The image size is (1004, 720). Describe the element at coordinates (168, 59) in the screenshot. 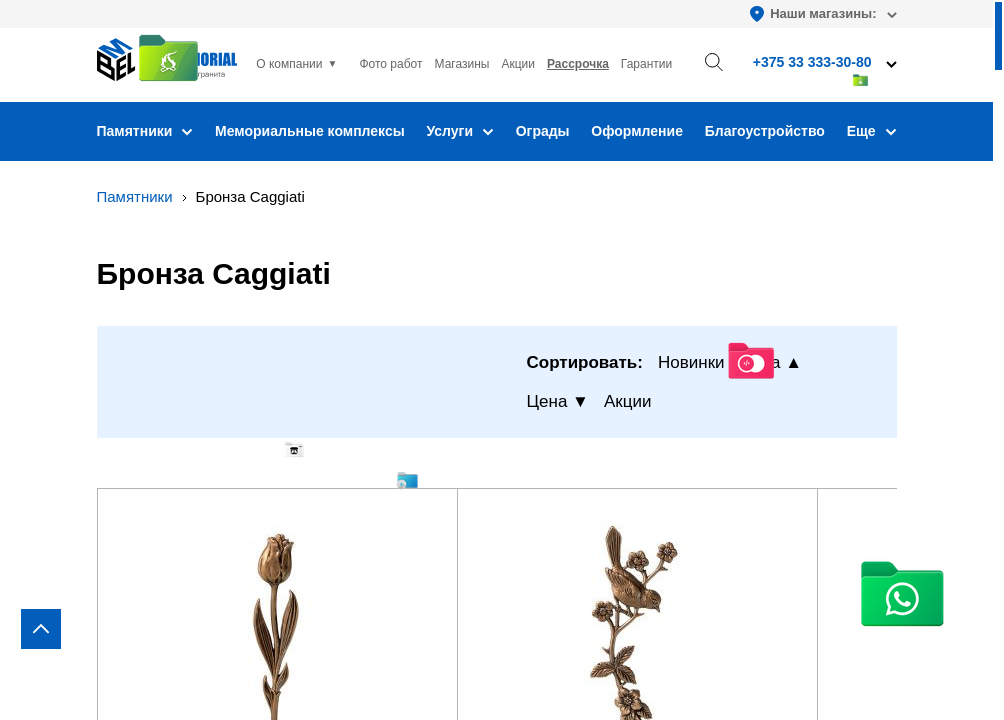

I see `open your GameJolt games folder` at that location.